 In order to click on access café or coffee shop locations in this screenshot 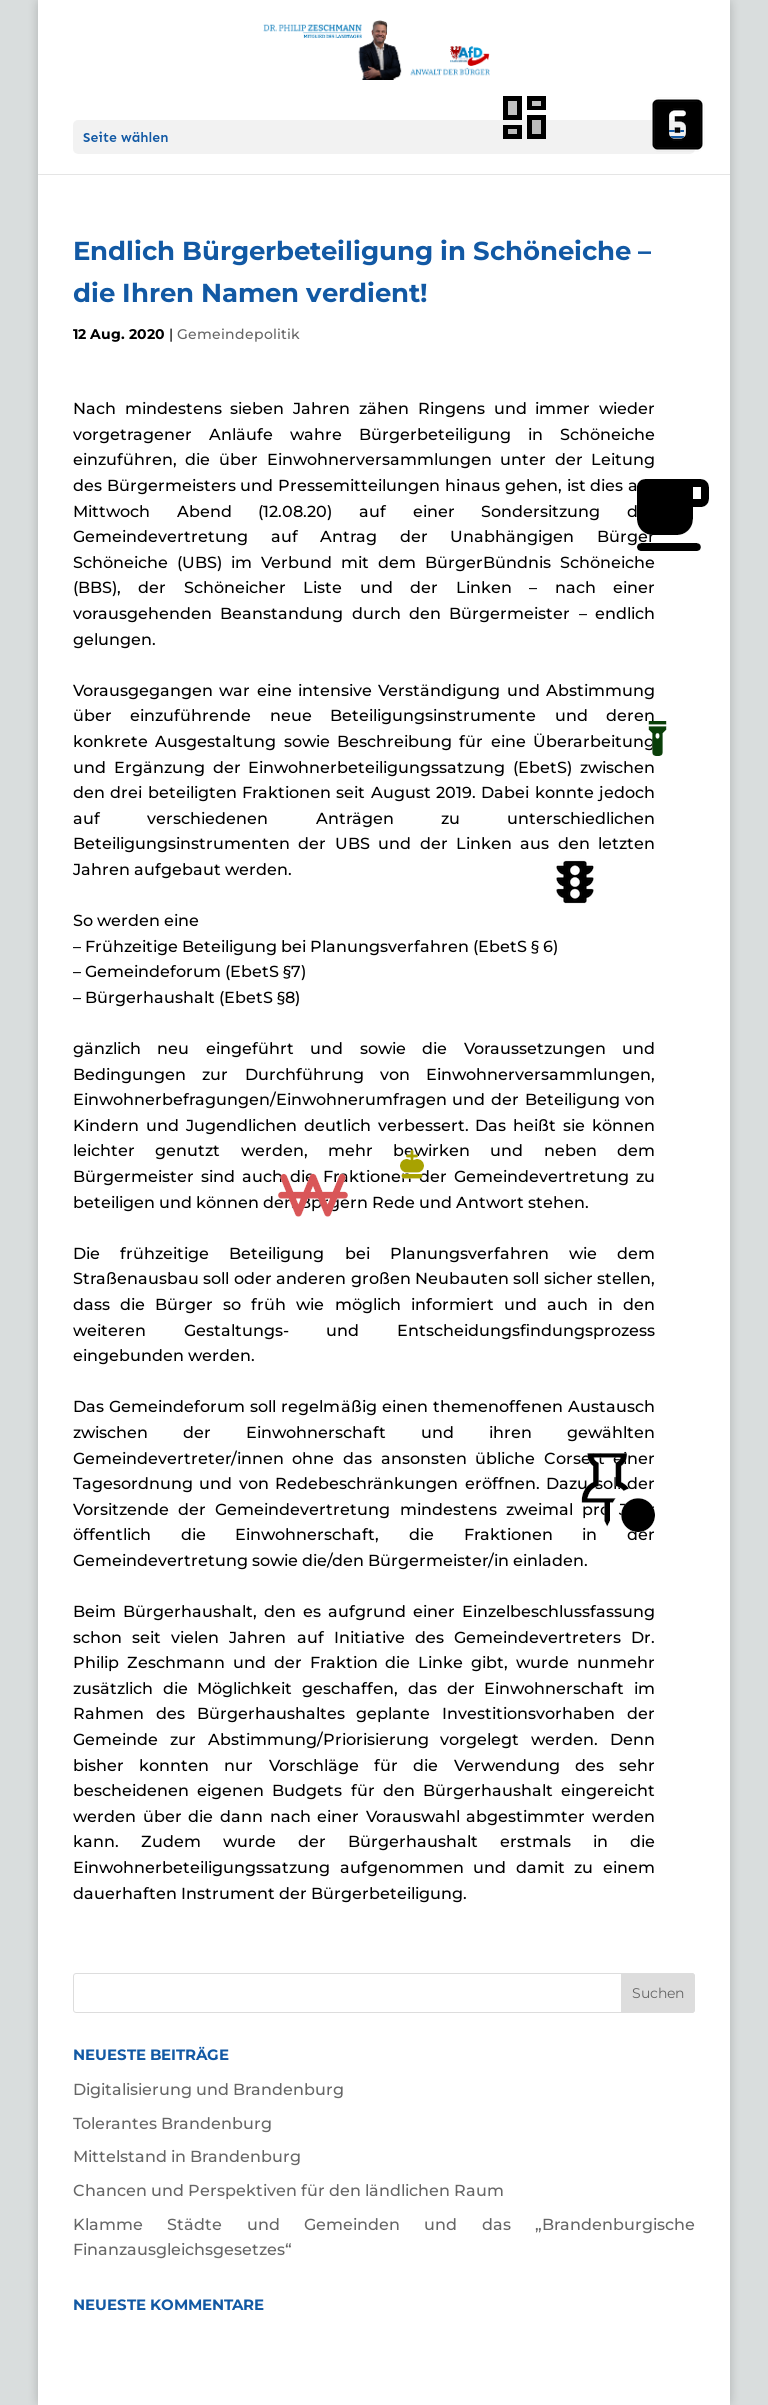, I will do `click(669, 515)`.